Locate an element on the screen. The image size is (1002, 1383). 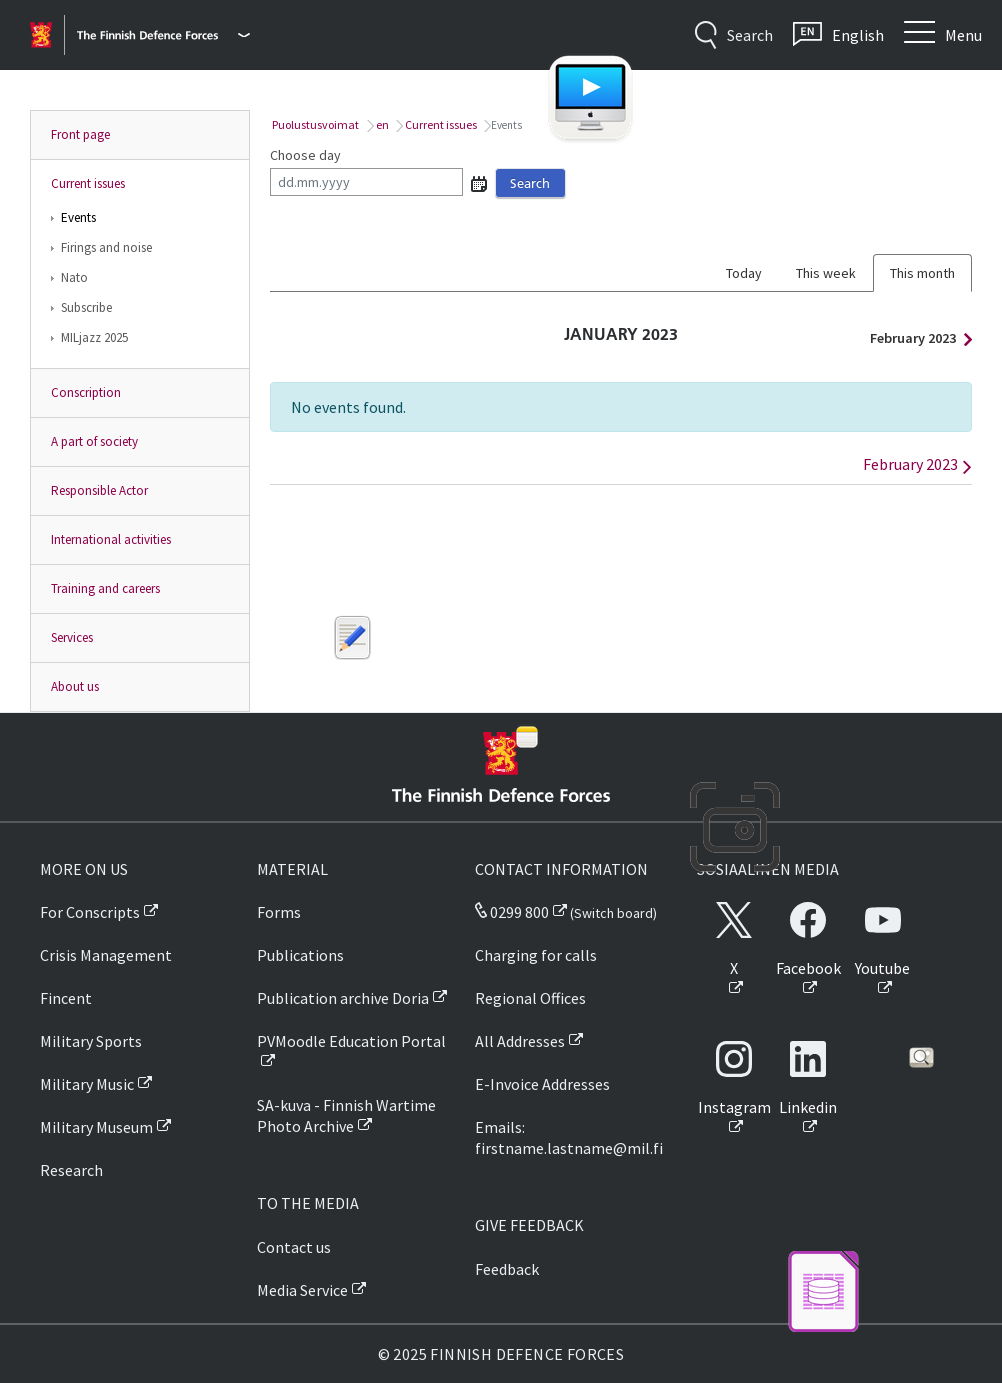
open a libreoffice base database file is located at coordinates (823, 1291).